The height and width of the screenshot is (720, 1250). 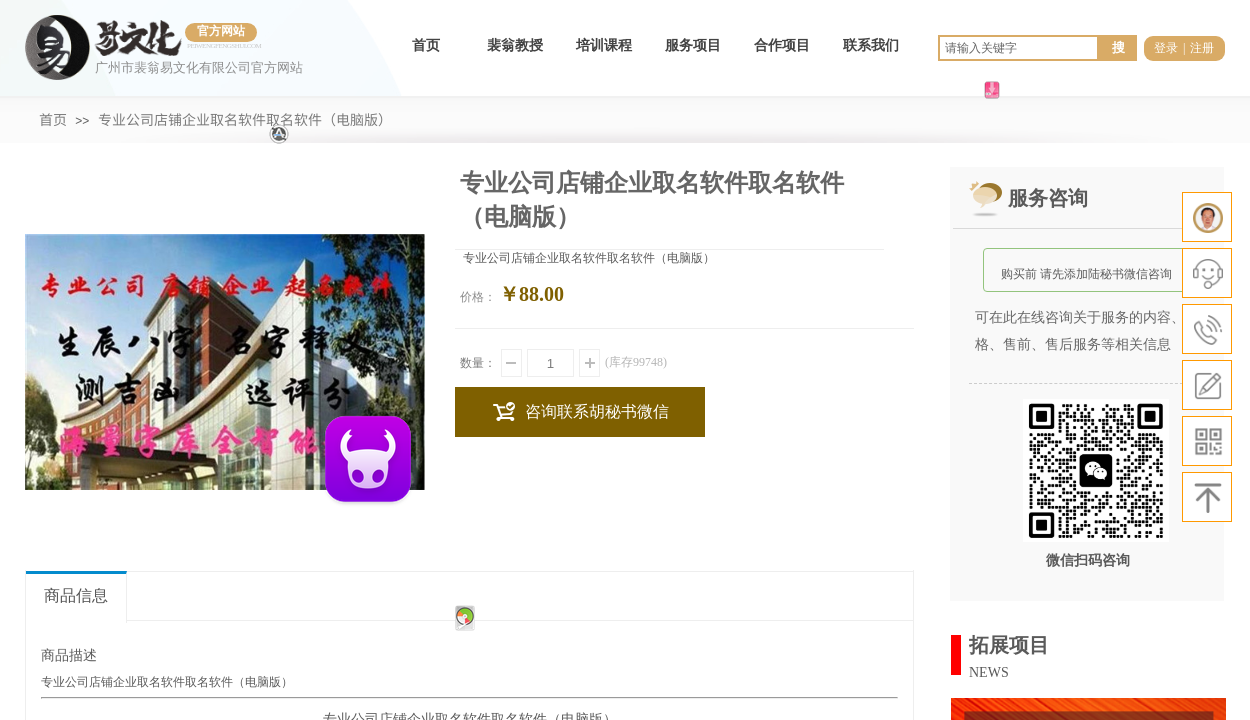 I want to click on check for available software updates, so click(x=279, y=134).